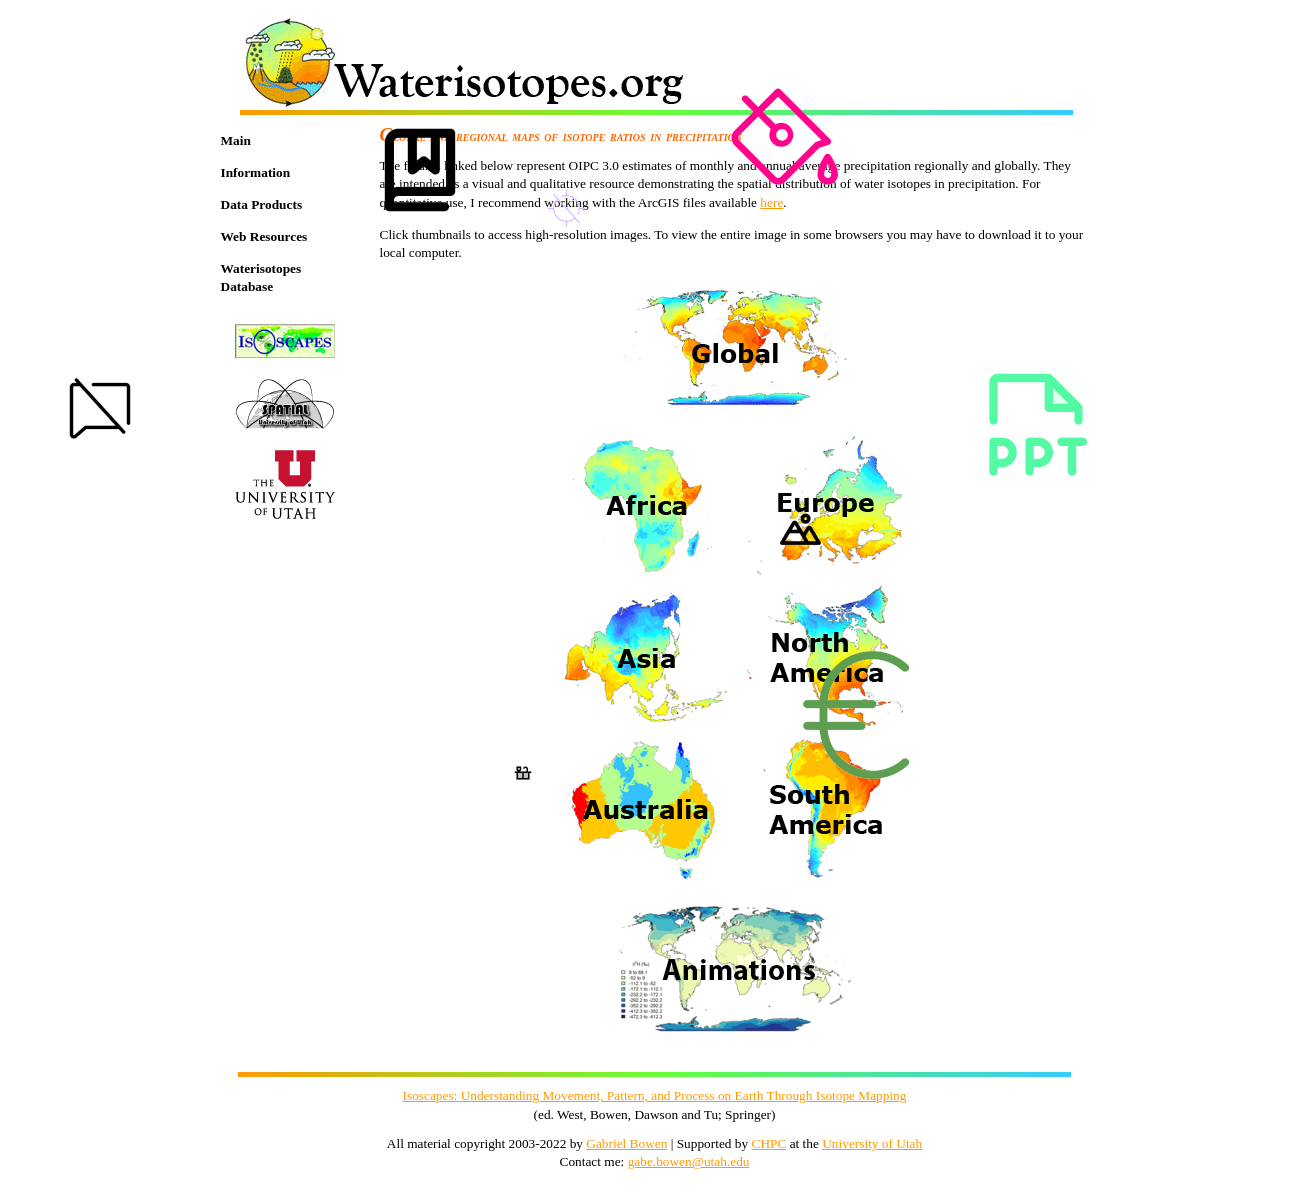  Describe the element at coordinates (420, 170) in the screenshot. I see `access your bookmarked reading list` at that location.